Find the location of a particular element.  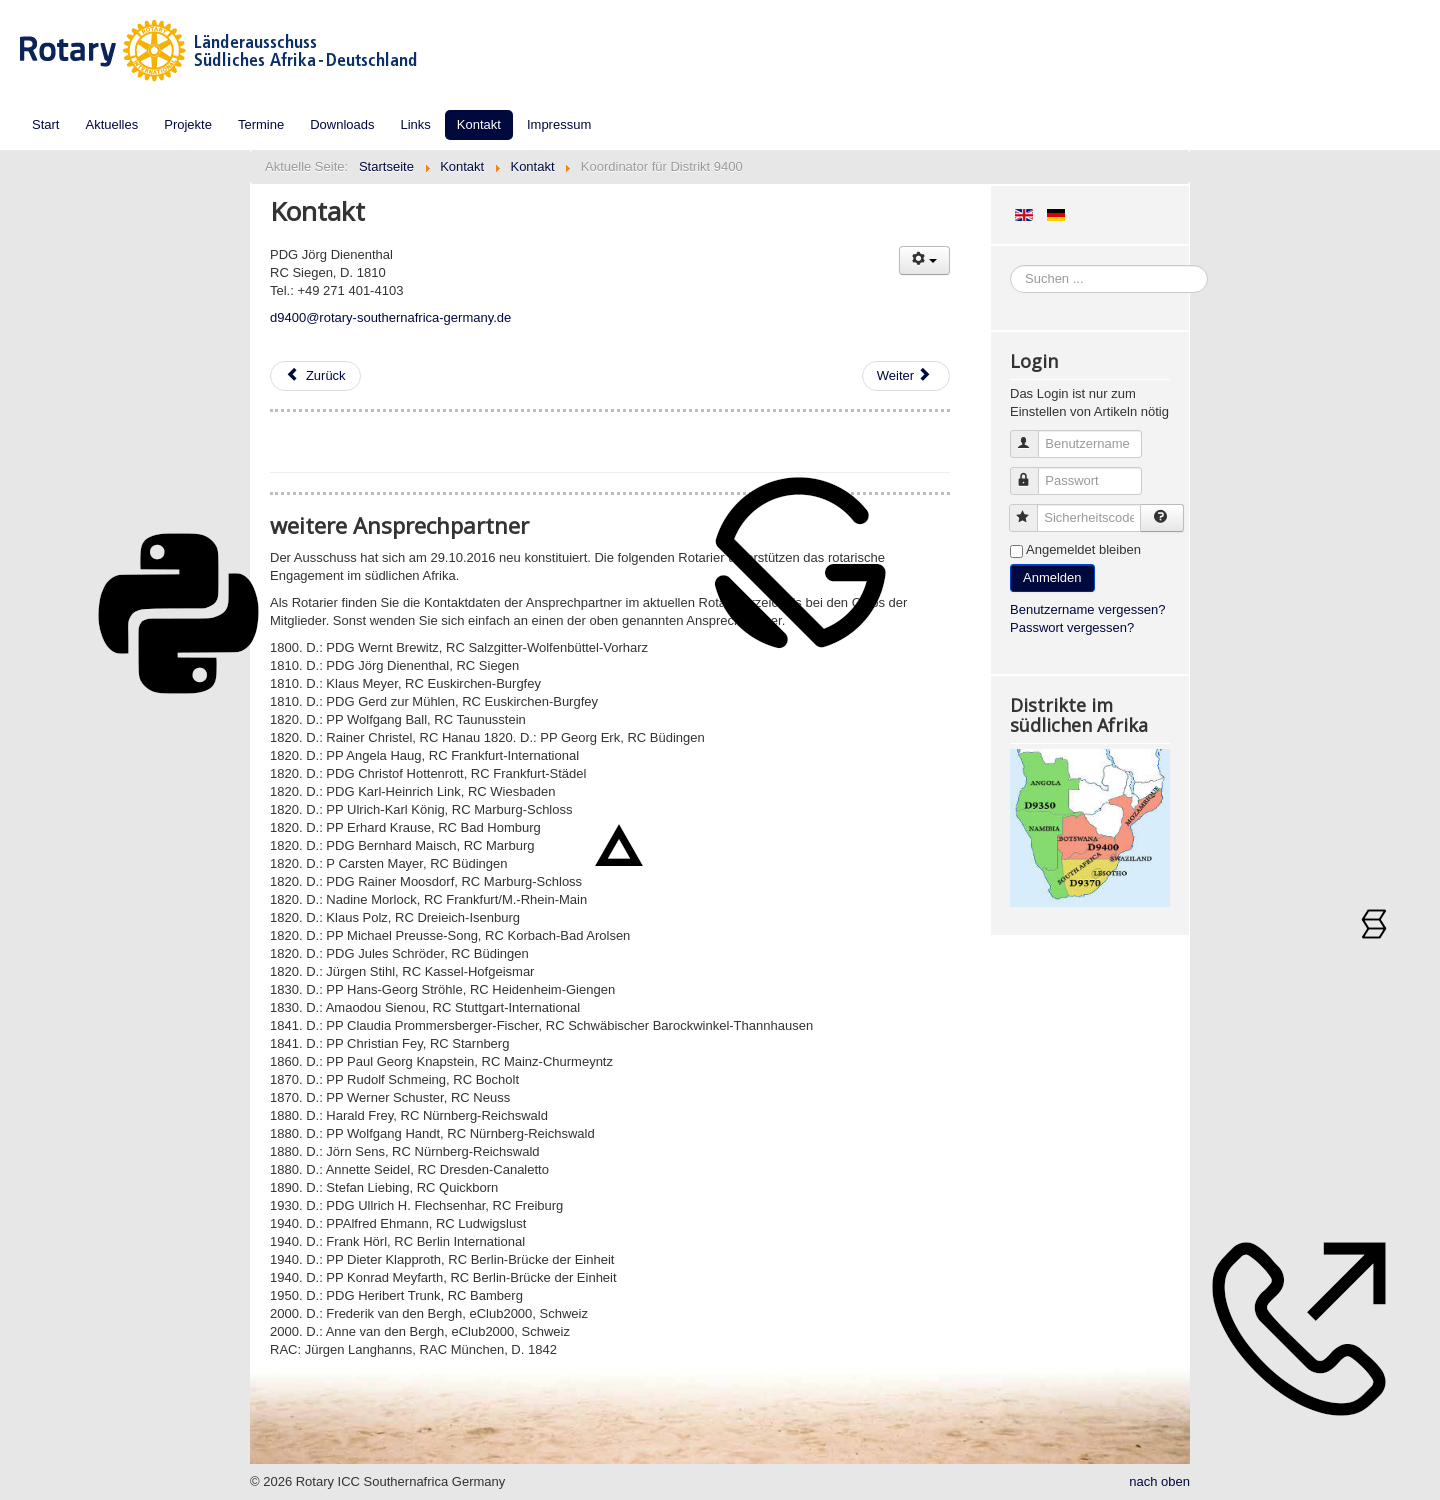

unverified function breakpoint in debug mode is located at coordinates (619, 848).